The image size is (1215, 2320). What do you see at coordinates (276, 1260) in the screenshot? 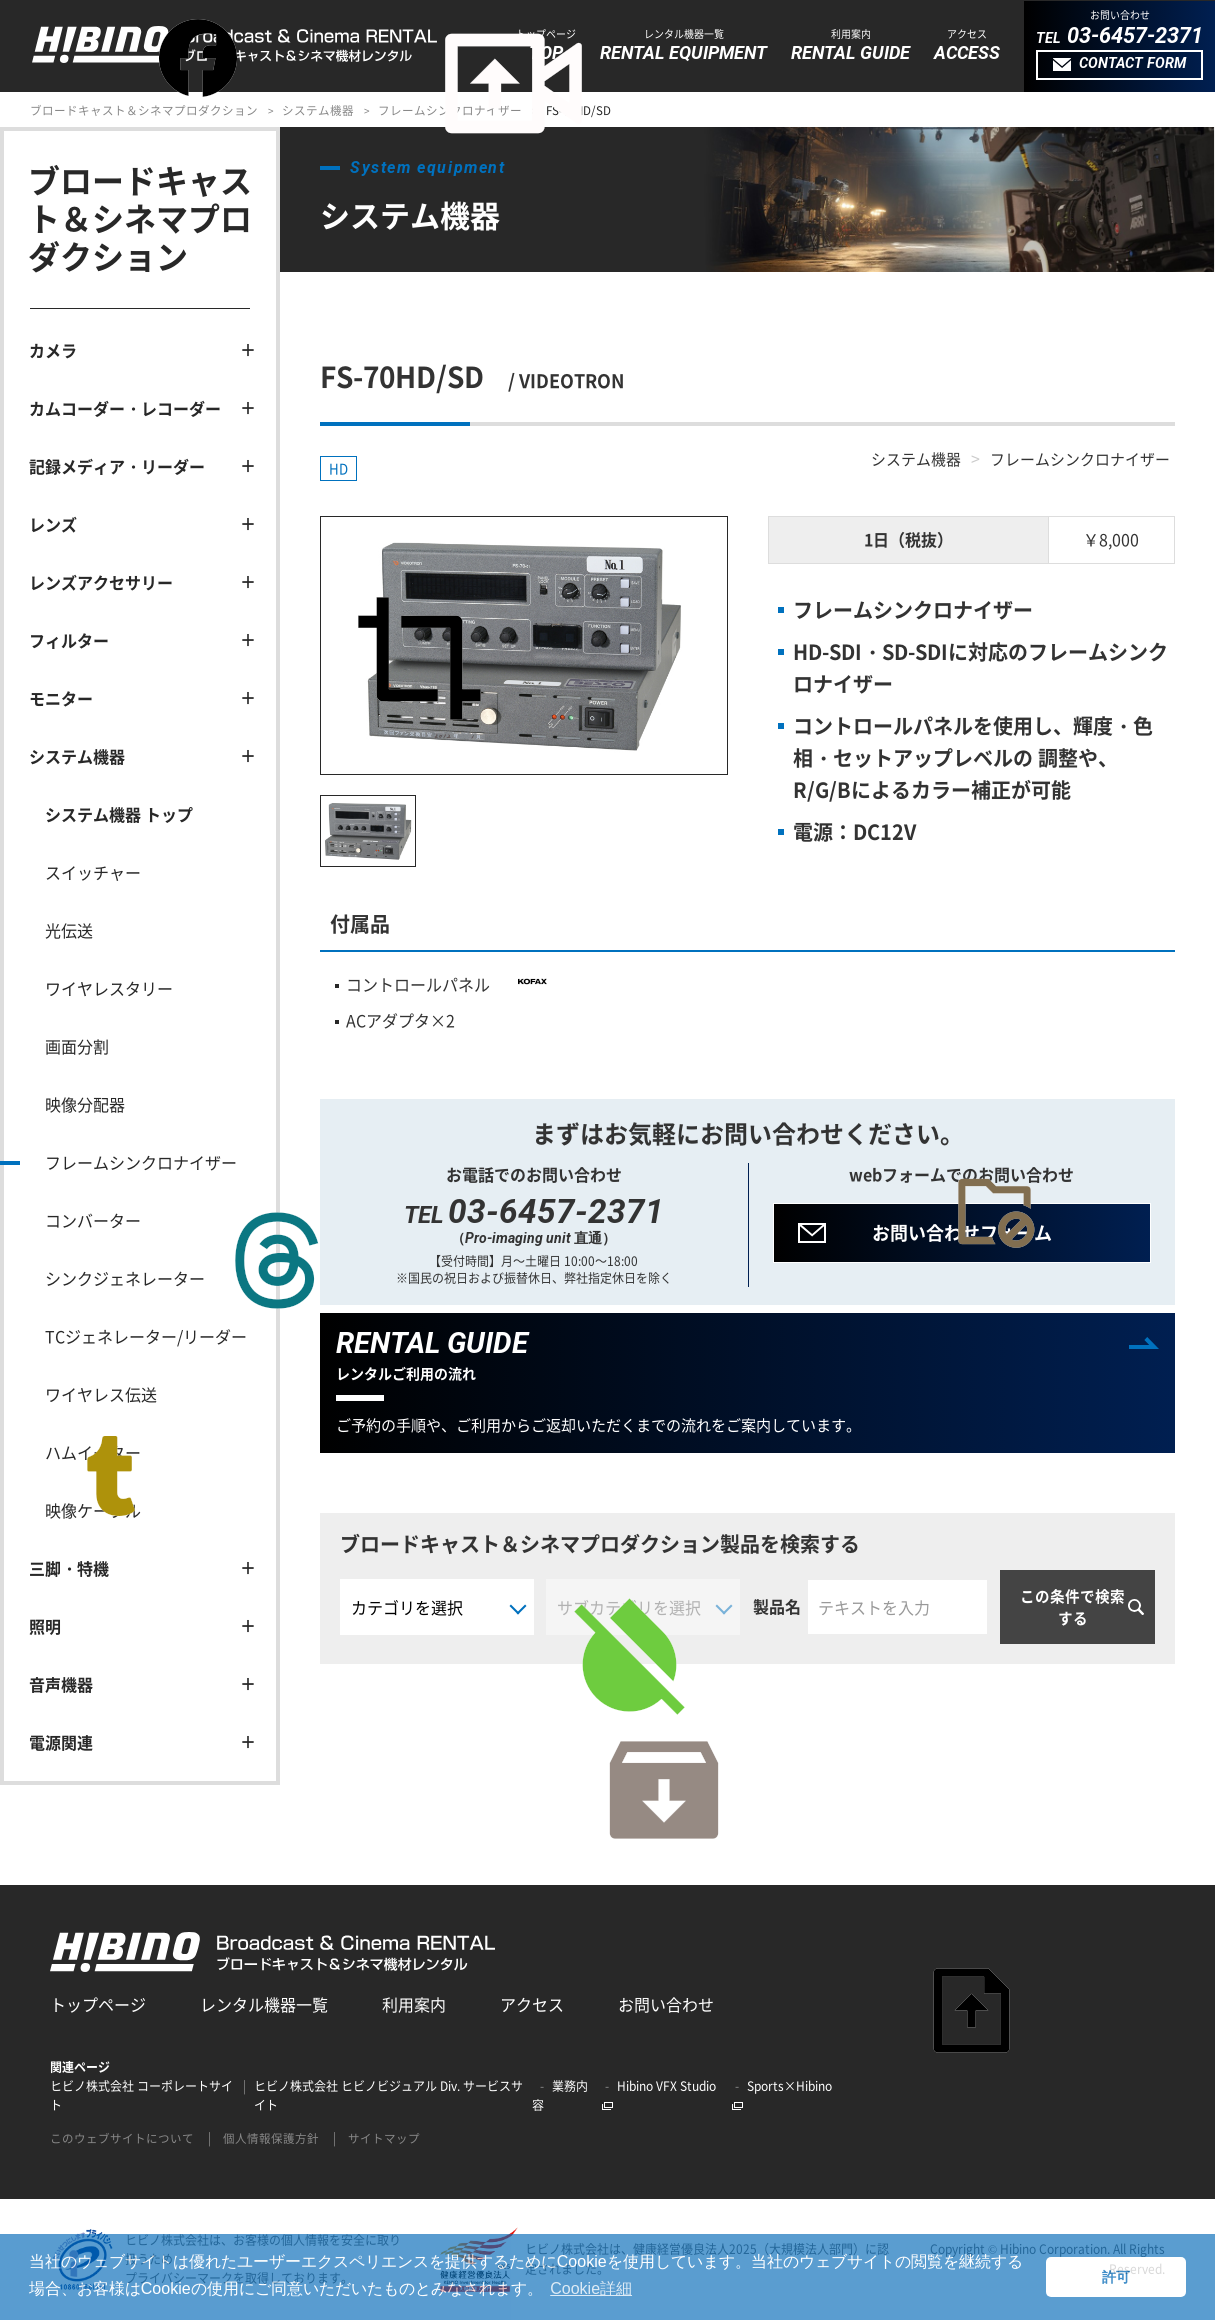
I see `open the Threads app` at bounding box center [276, 1260].